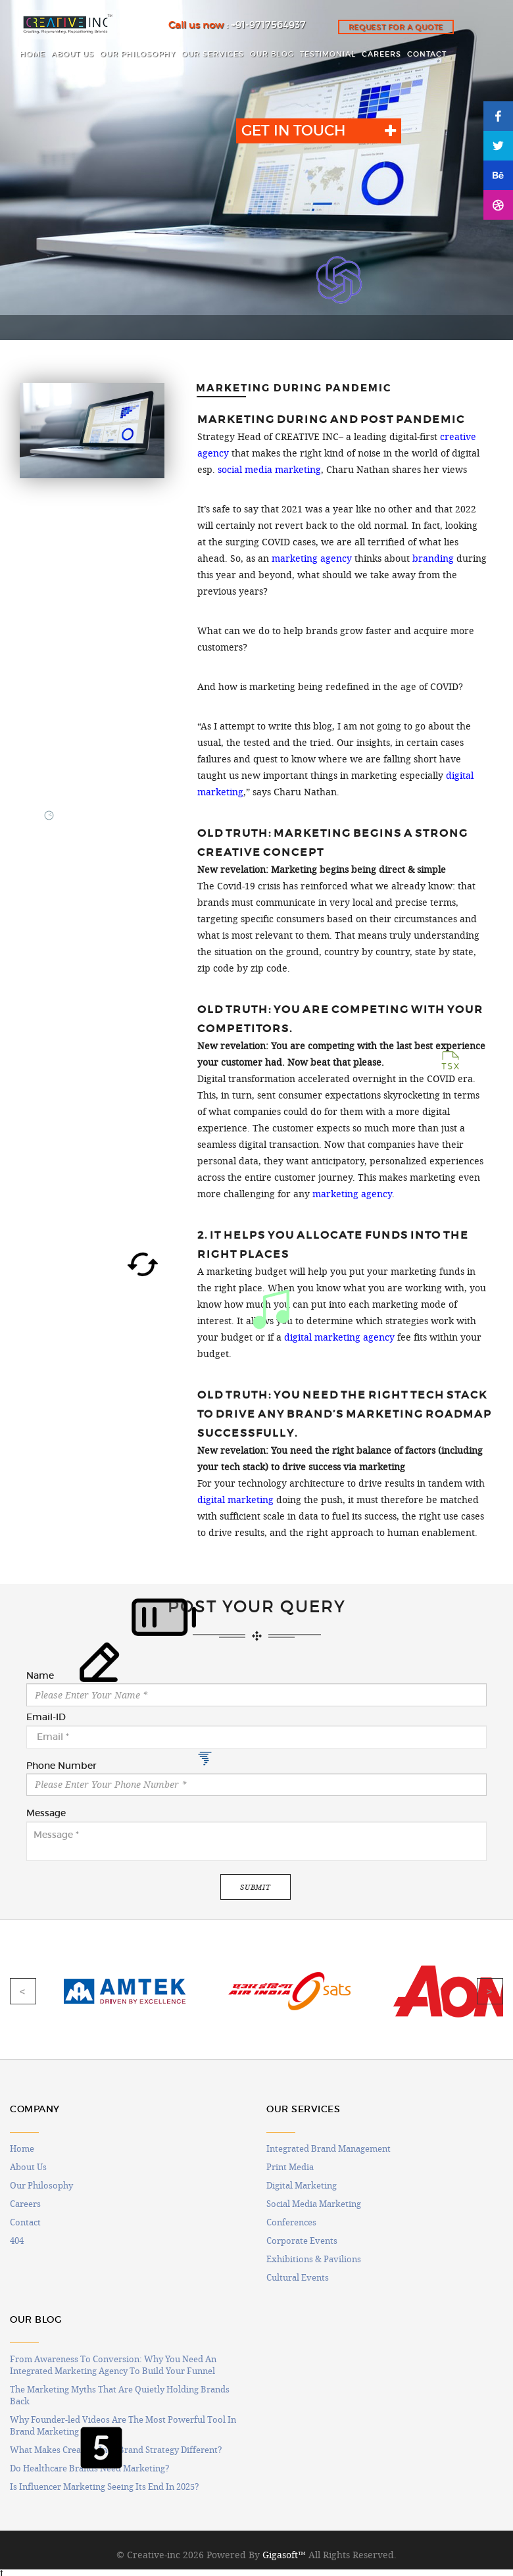 This screenshot has height=2576, width=513. What do you see at coordinates (99, 1663) in the screenshot?
I see `edit text or content` at bounding box center [99, 1663].